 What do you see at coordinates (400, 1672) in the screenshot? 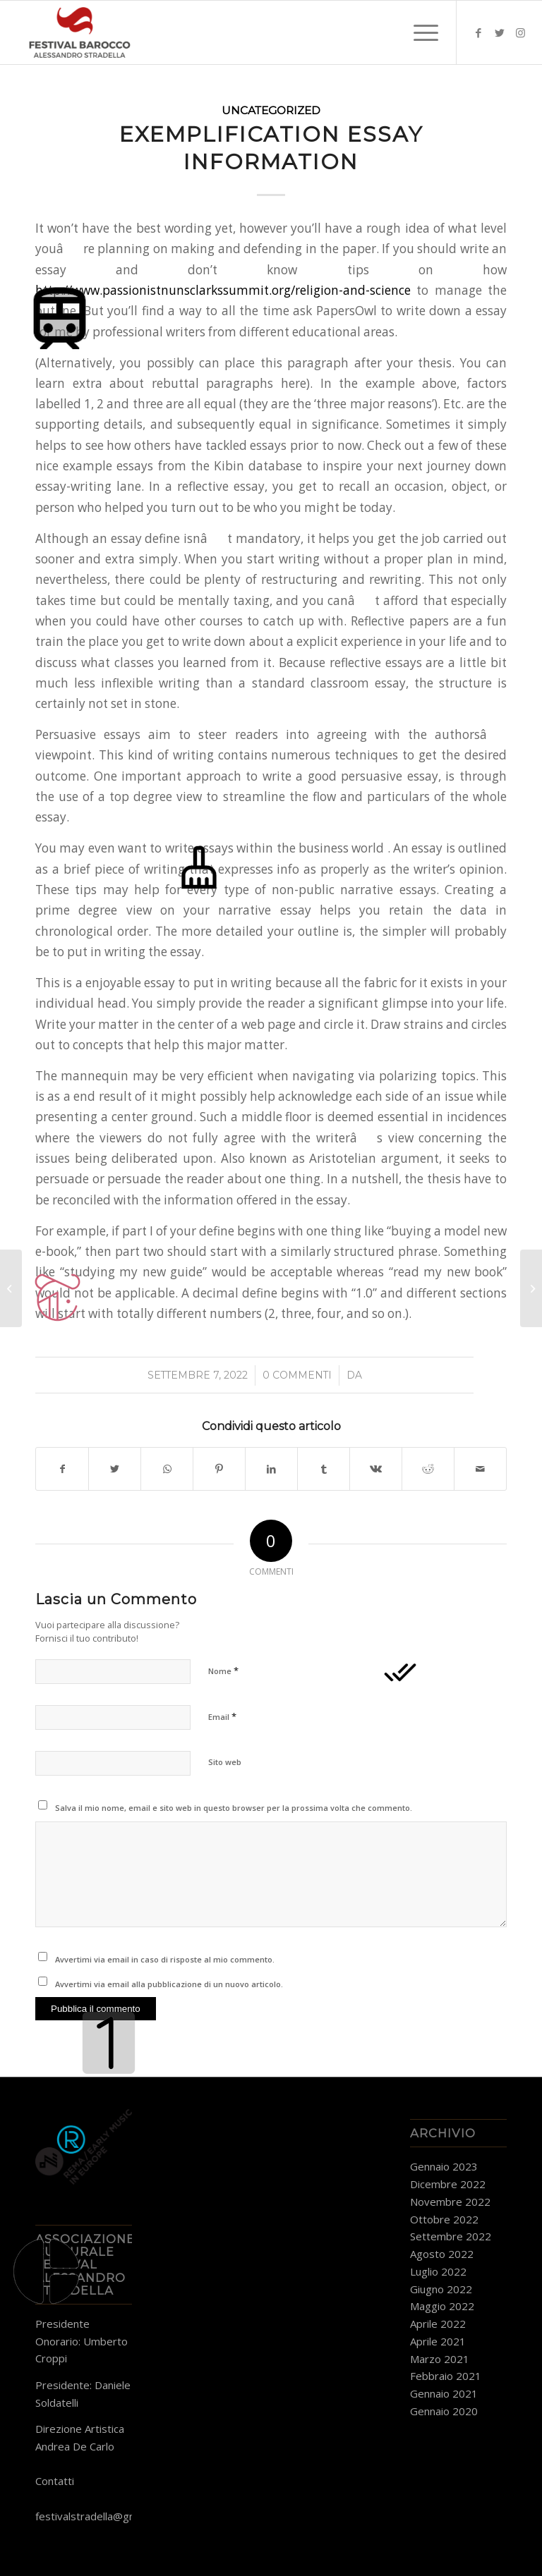
I see `message sent and read confirmation` at bounding box center [400, 1672].